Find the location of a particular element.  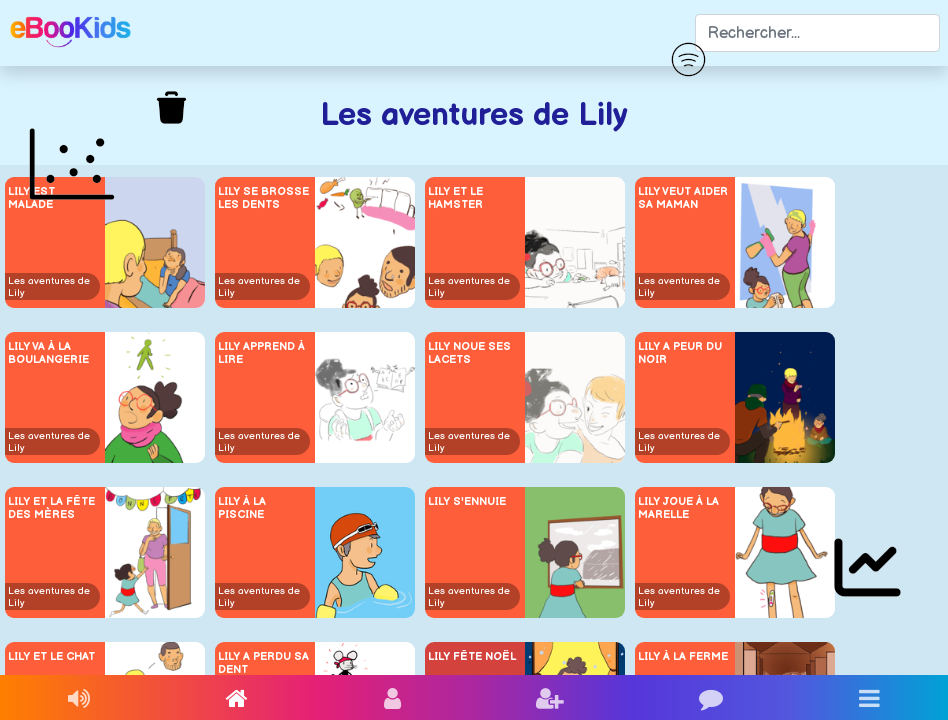

view analytics or performance data is located at coordinates (867, 567).